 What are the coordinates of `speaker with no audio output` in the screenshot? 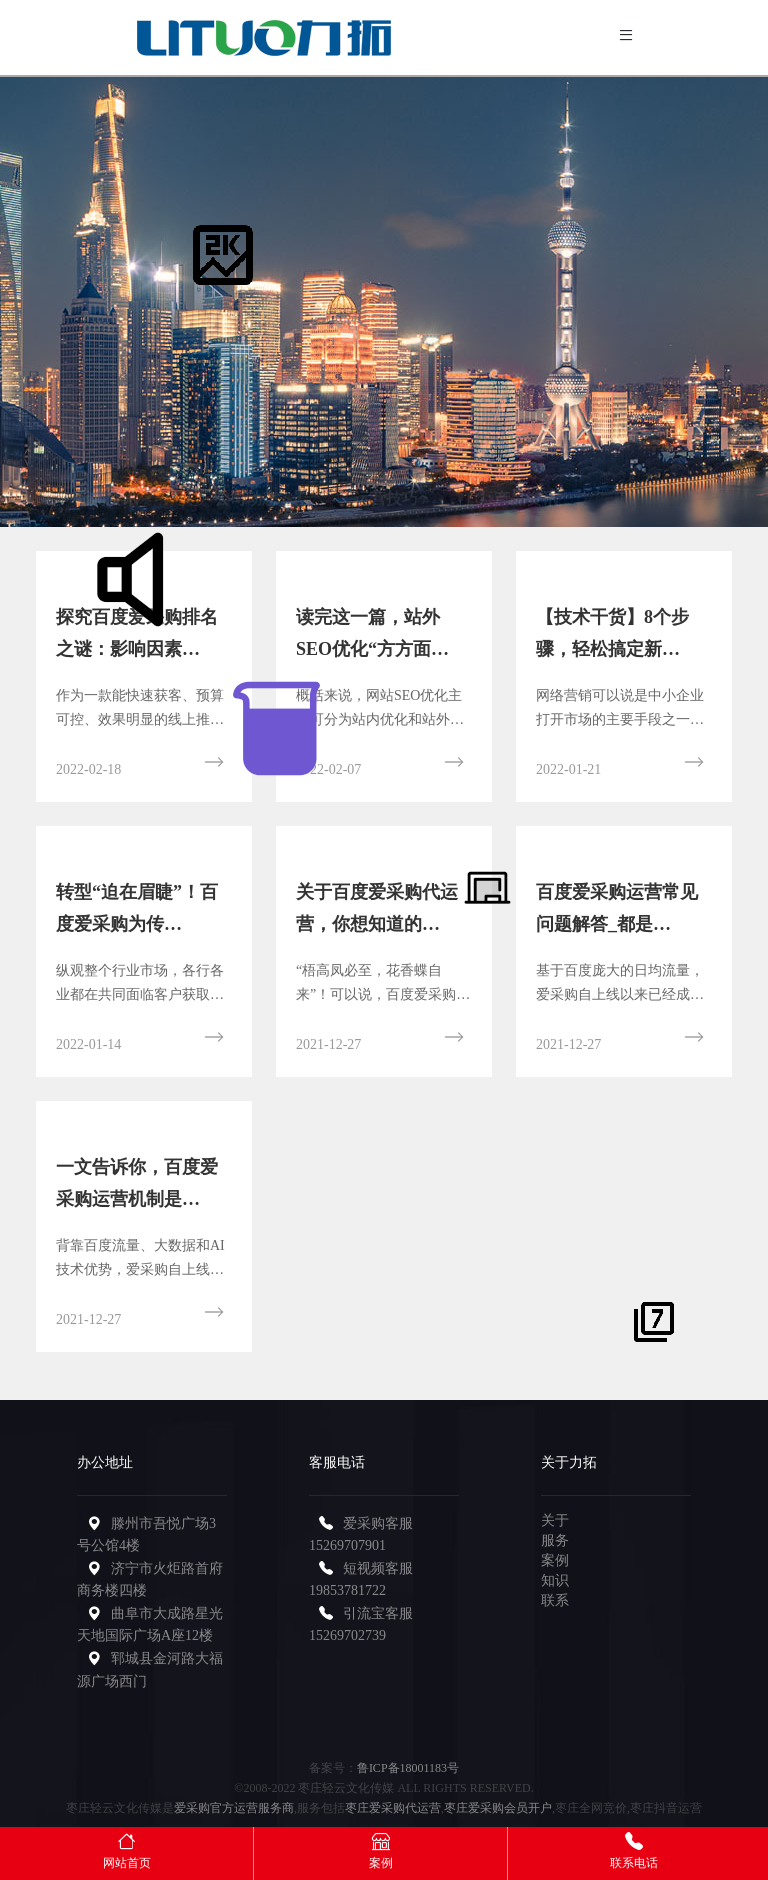 It's located at (147, 579).